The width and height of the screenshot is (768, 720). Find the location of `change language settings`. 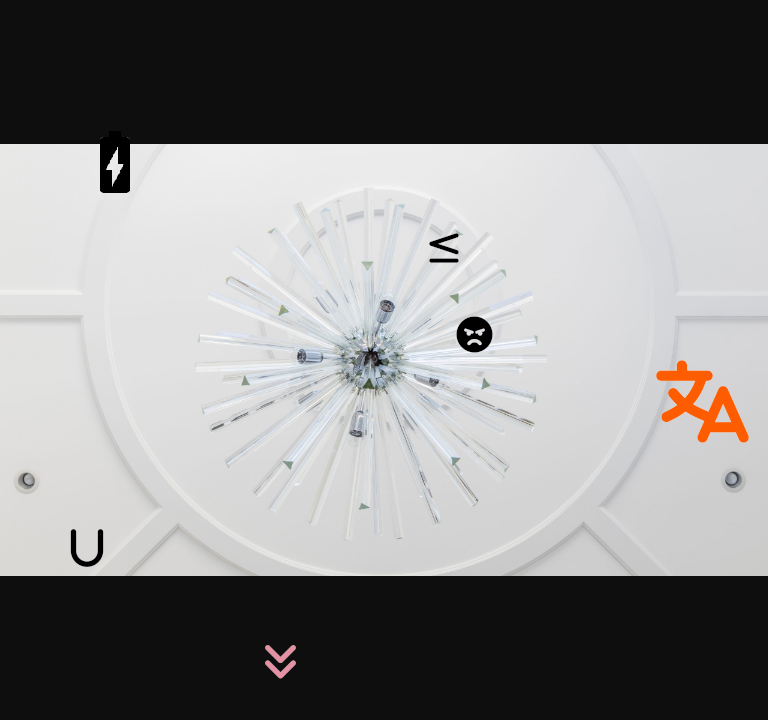

change language settings is located at coordinates (702, 401).